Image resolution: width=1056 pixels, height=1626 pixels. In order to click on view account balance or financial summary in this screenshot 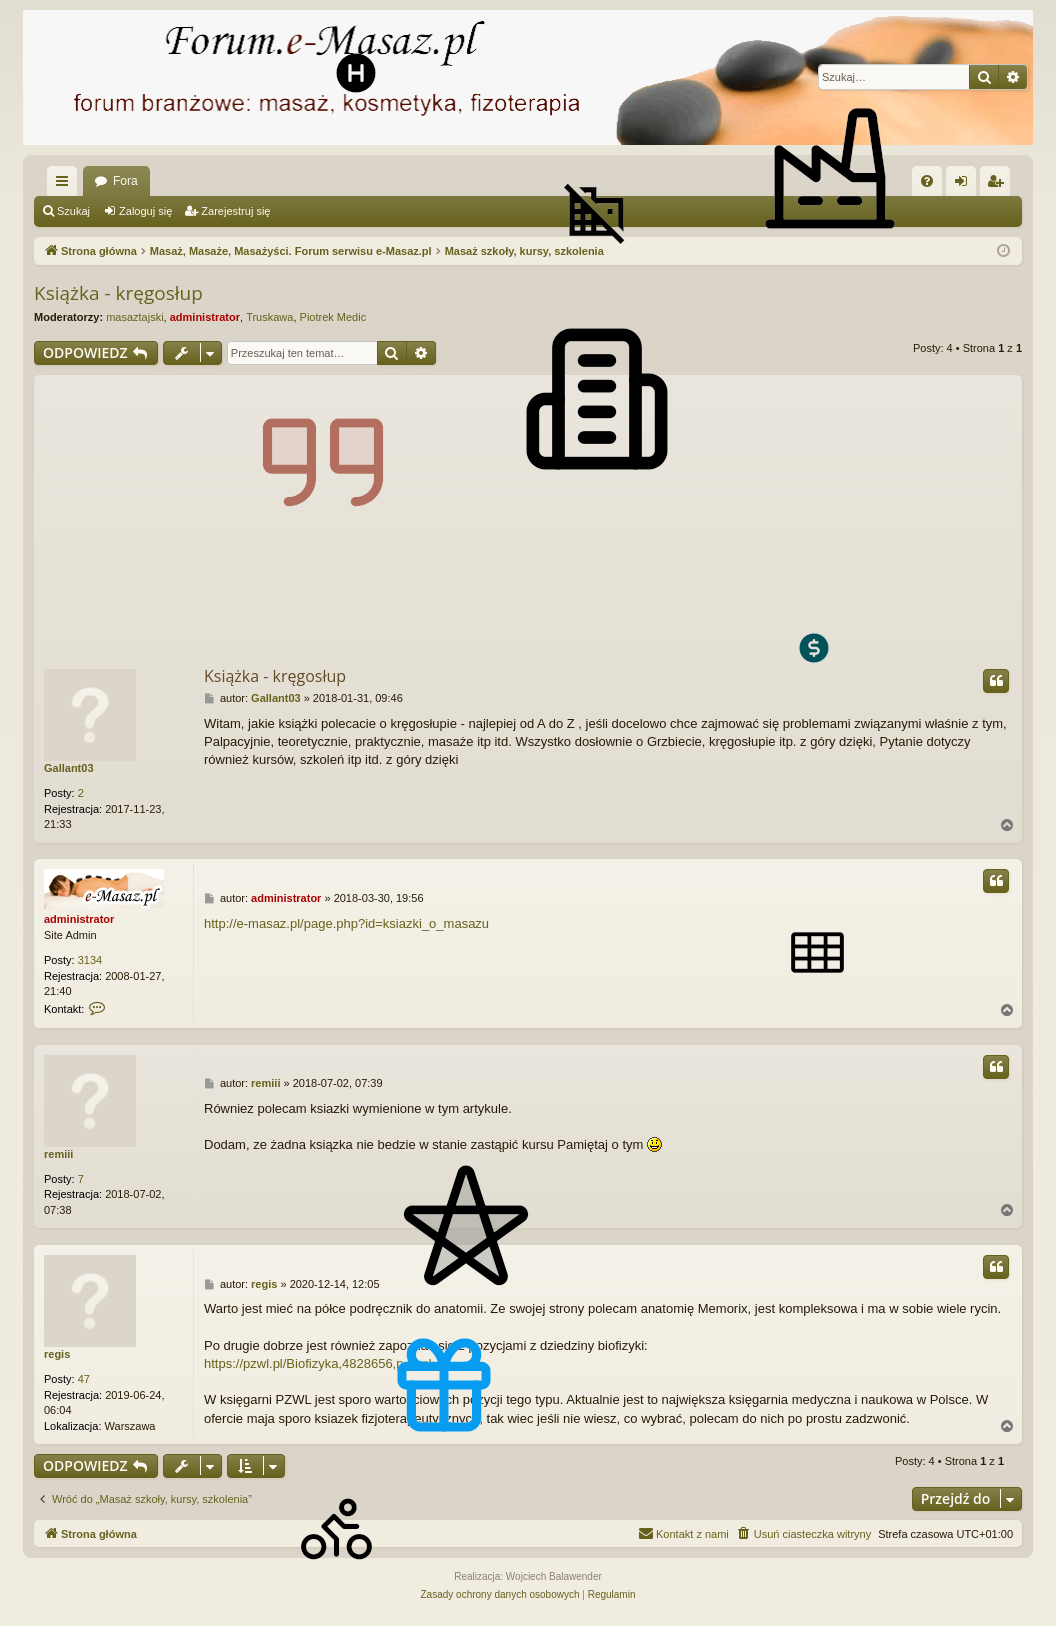, I will do `click(814, 648)`.